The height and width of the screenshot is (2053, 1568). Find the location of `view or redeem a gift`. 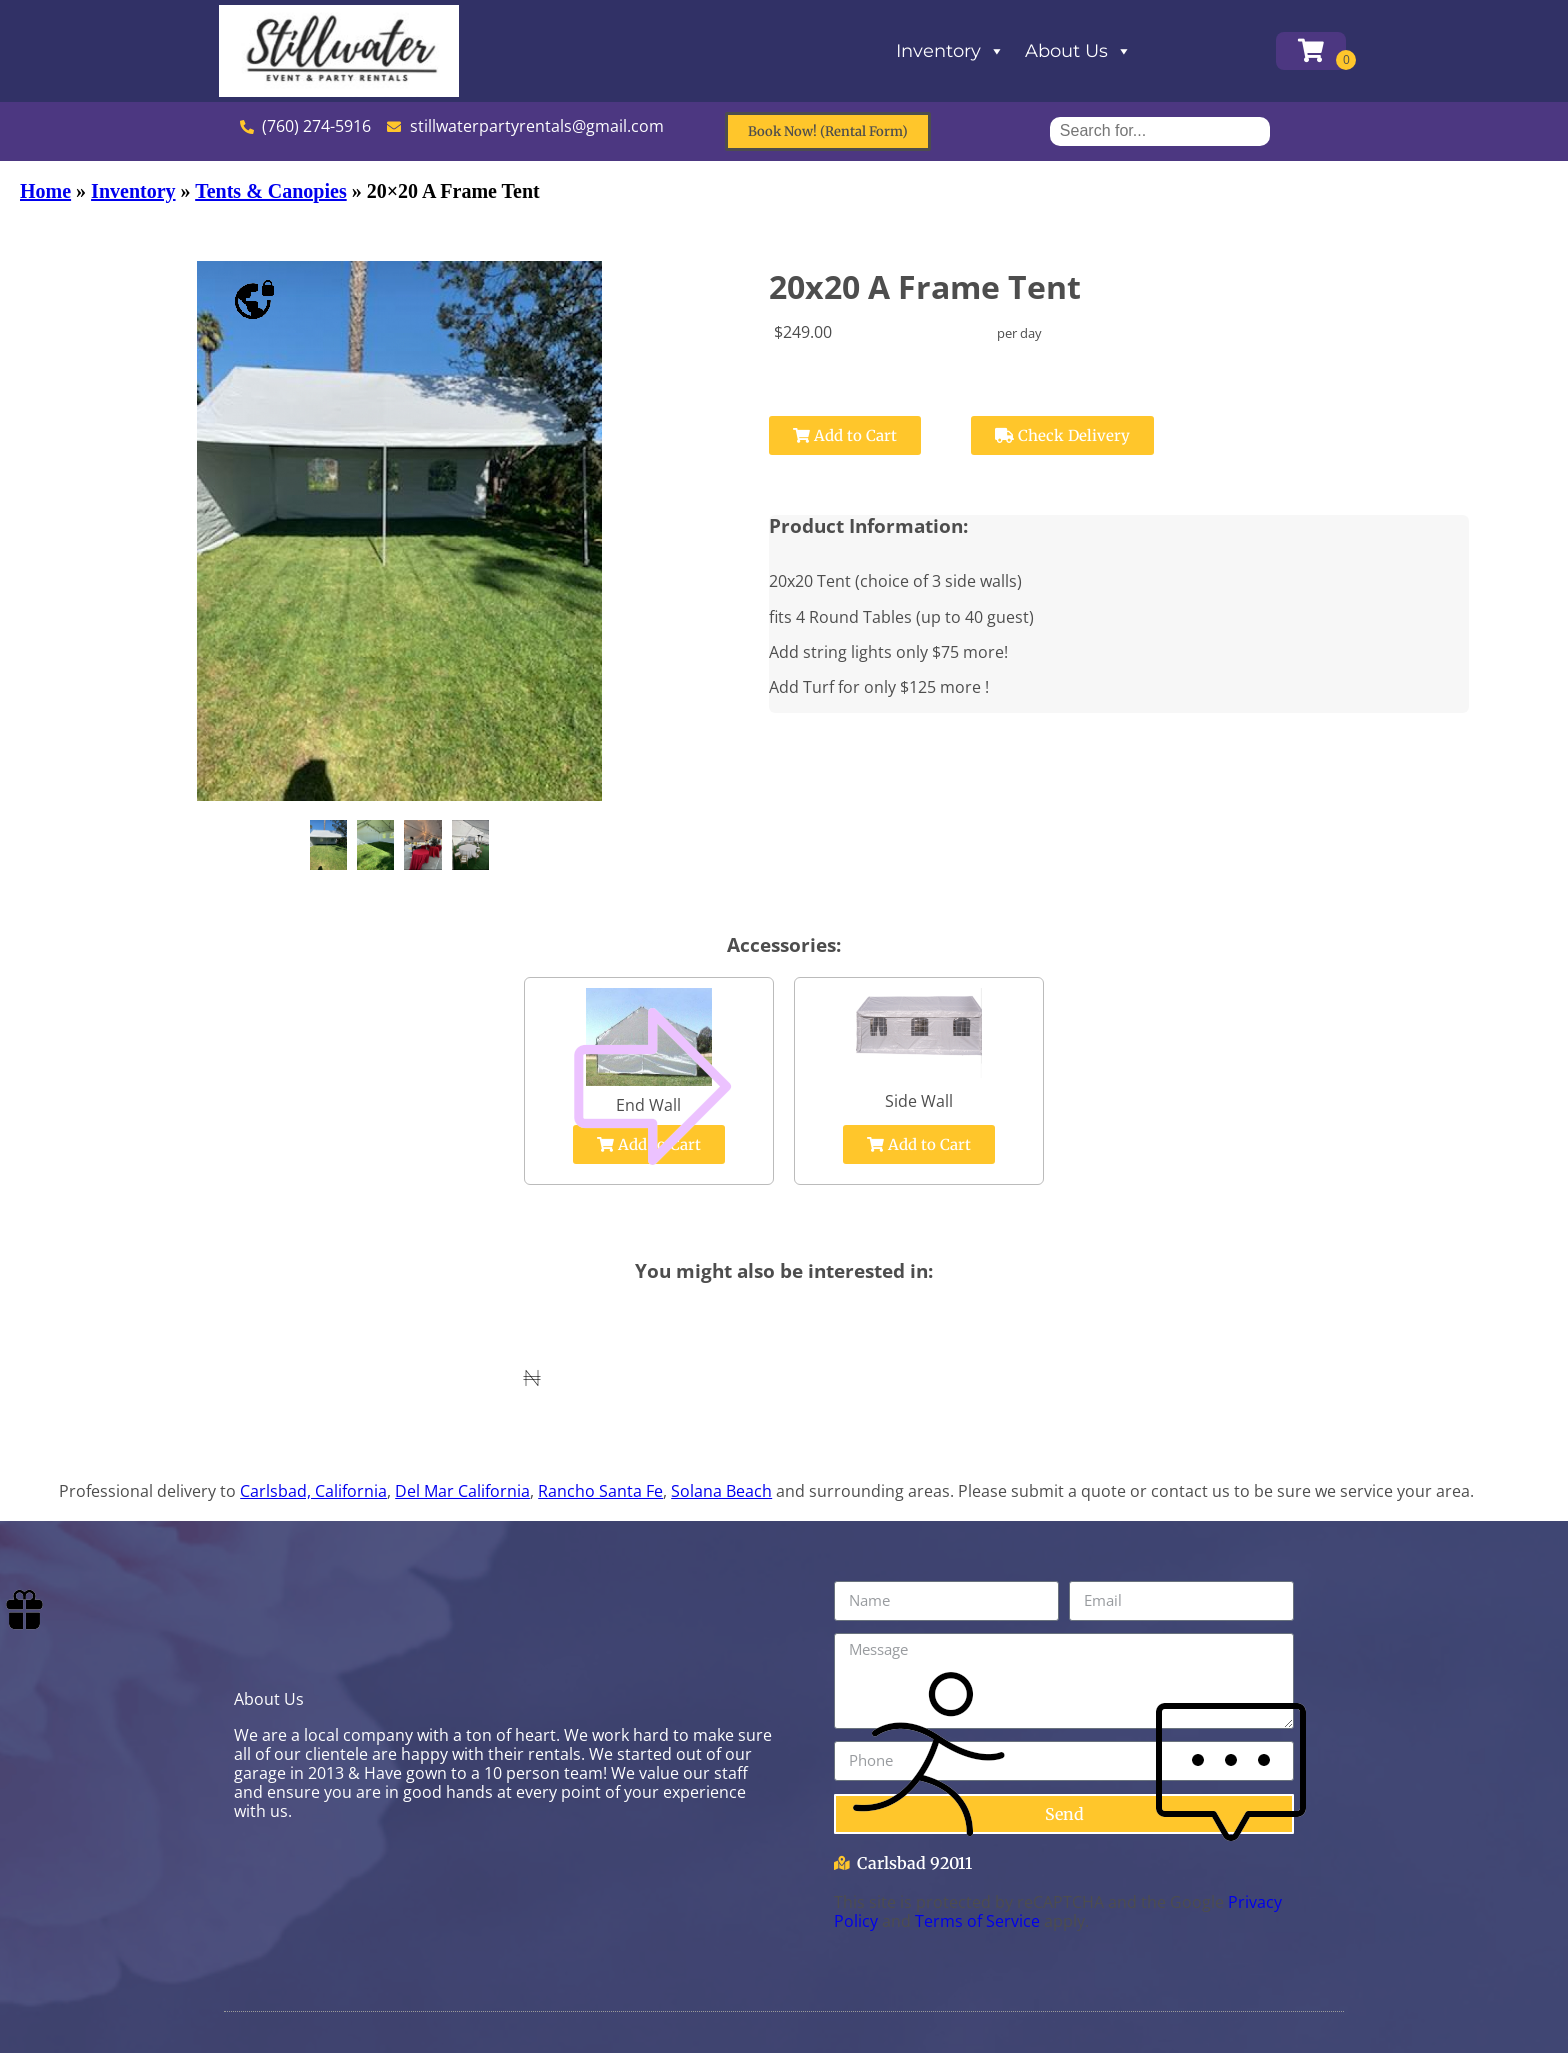

view or redeem a gift is located at coordinates (24, 1609).